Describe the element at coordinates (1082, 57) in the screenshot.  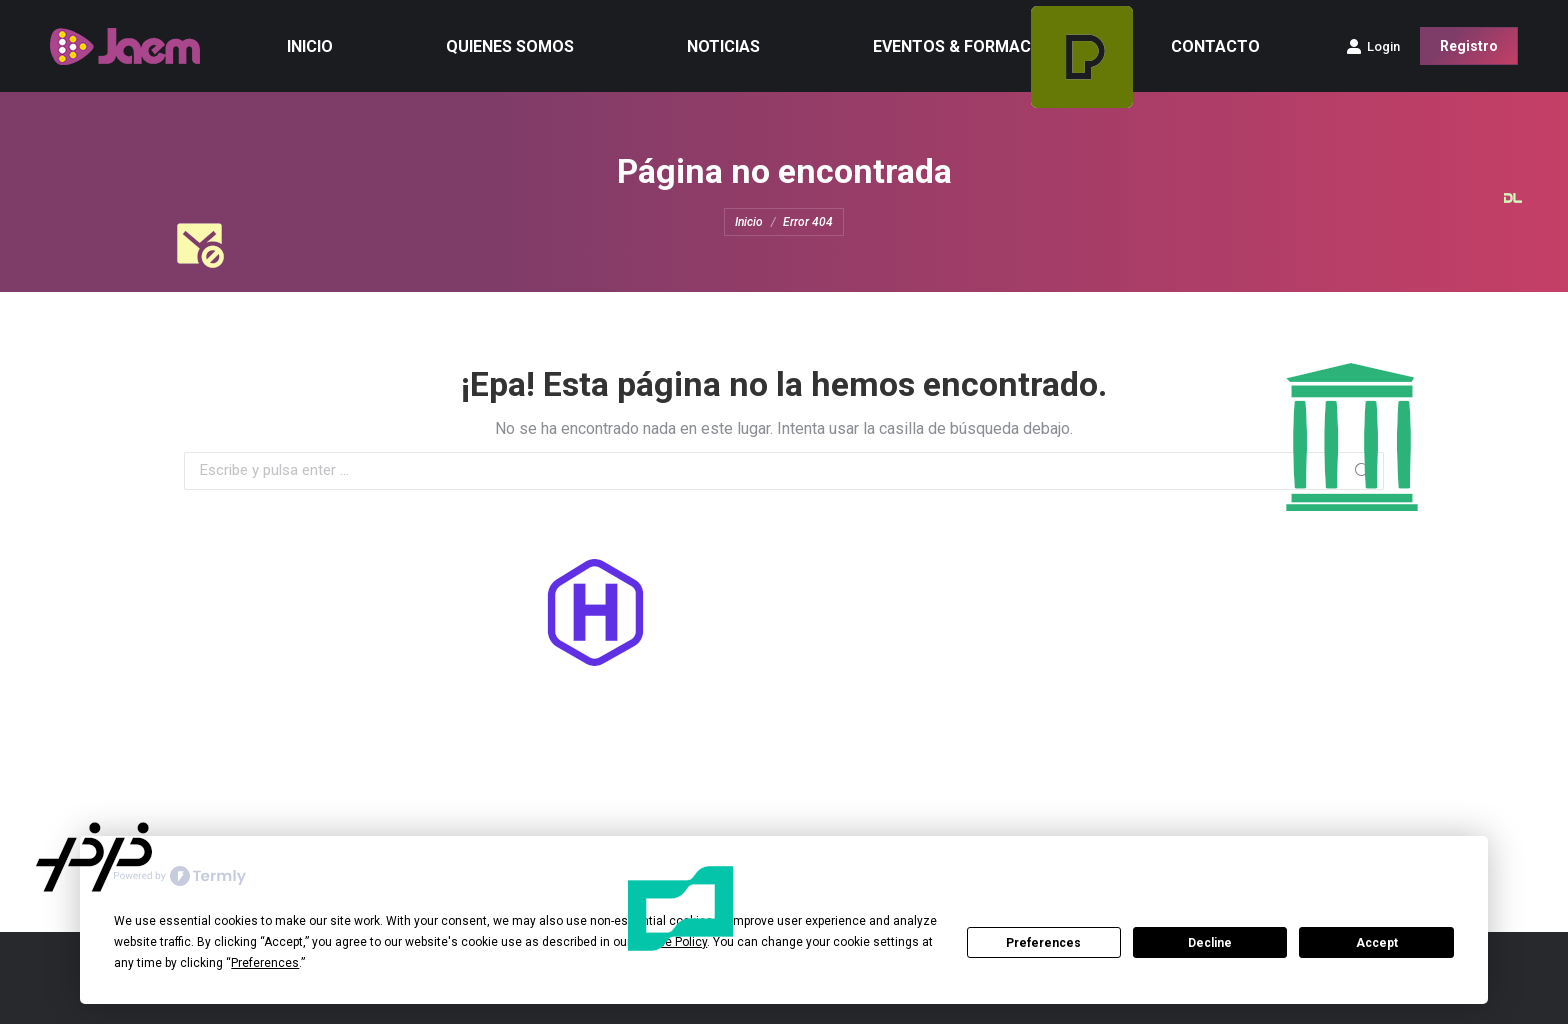
I see `open the Pexels app or website` at that location.